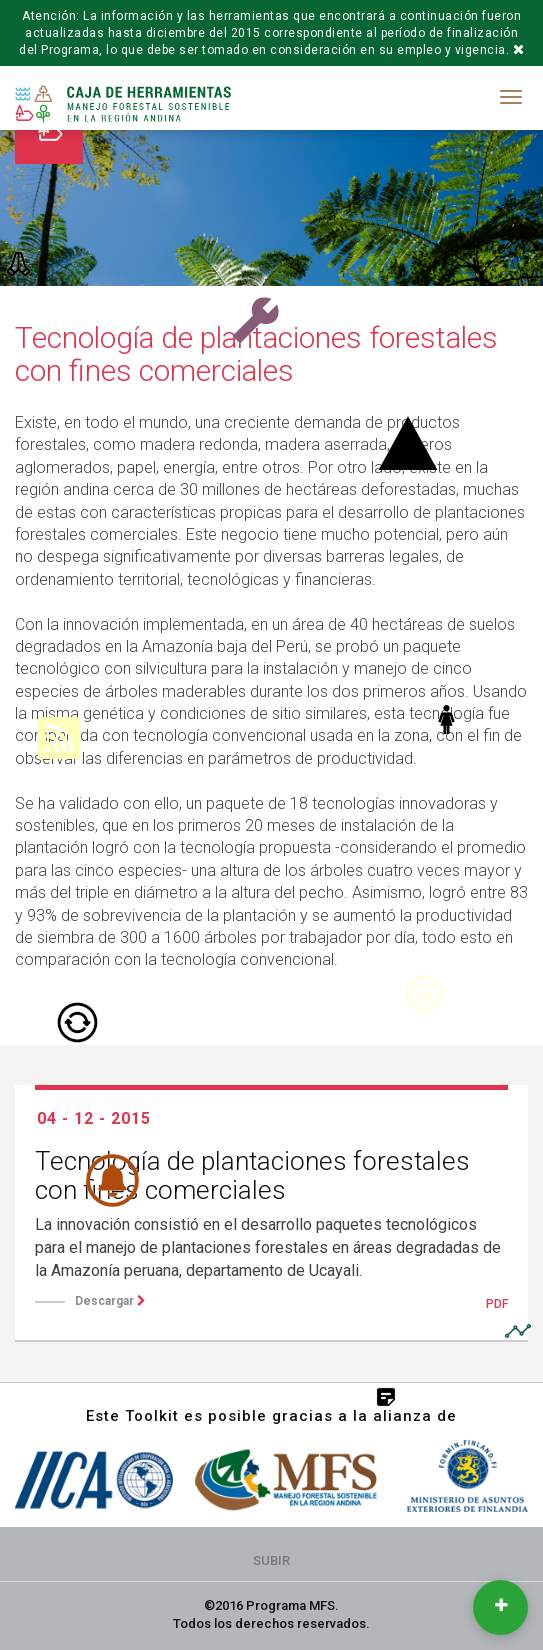 The height and width of the screenshot is (1650, 543). Describe the element at coordinates (59, 738) in the screenshot. I see `subscribe to RSS feed` at that location.